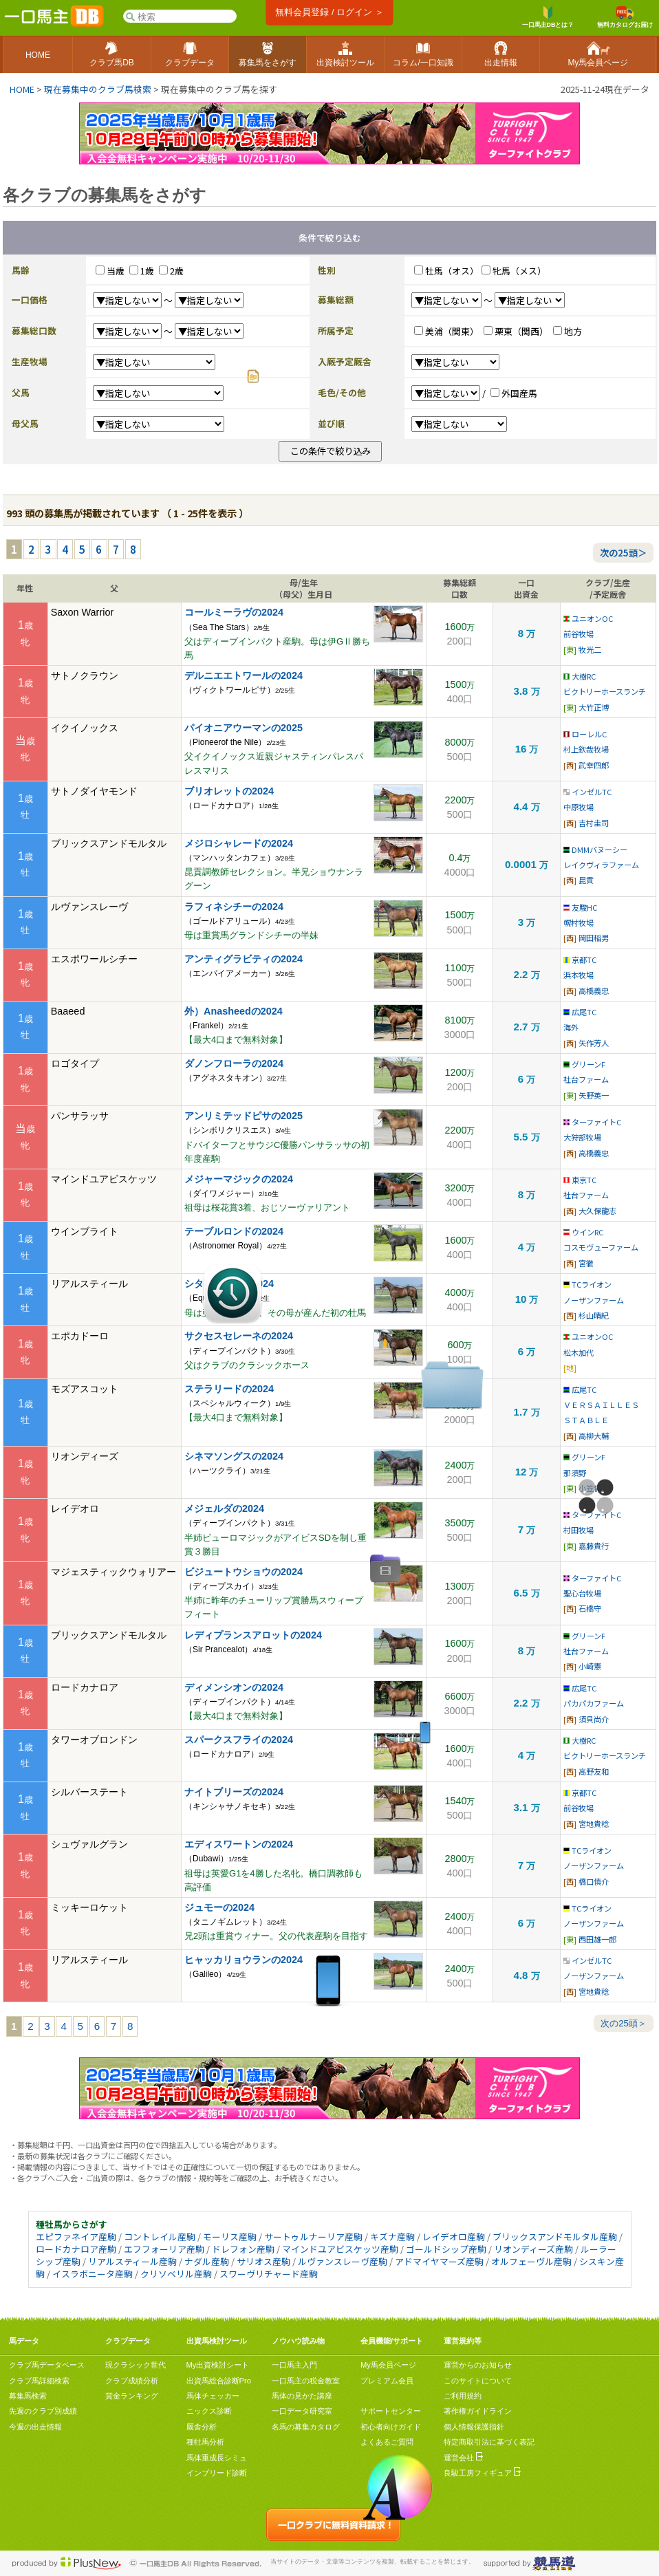 The image size is (659, 2576). Describe the element at coordinates (385, 1568) in the screenshot. I see `open your videos folder` at that location.